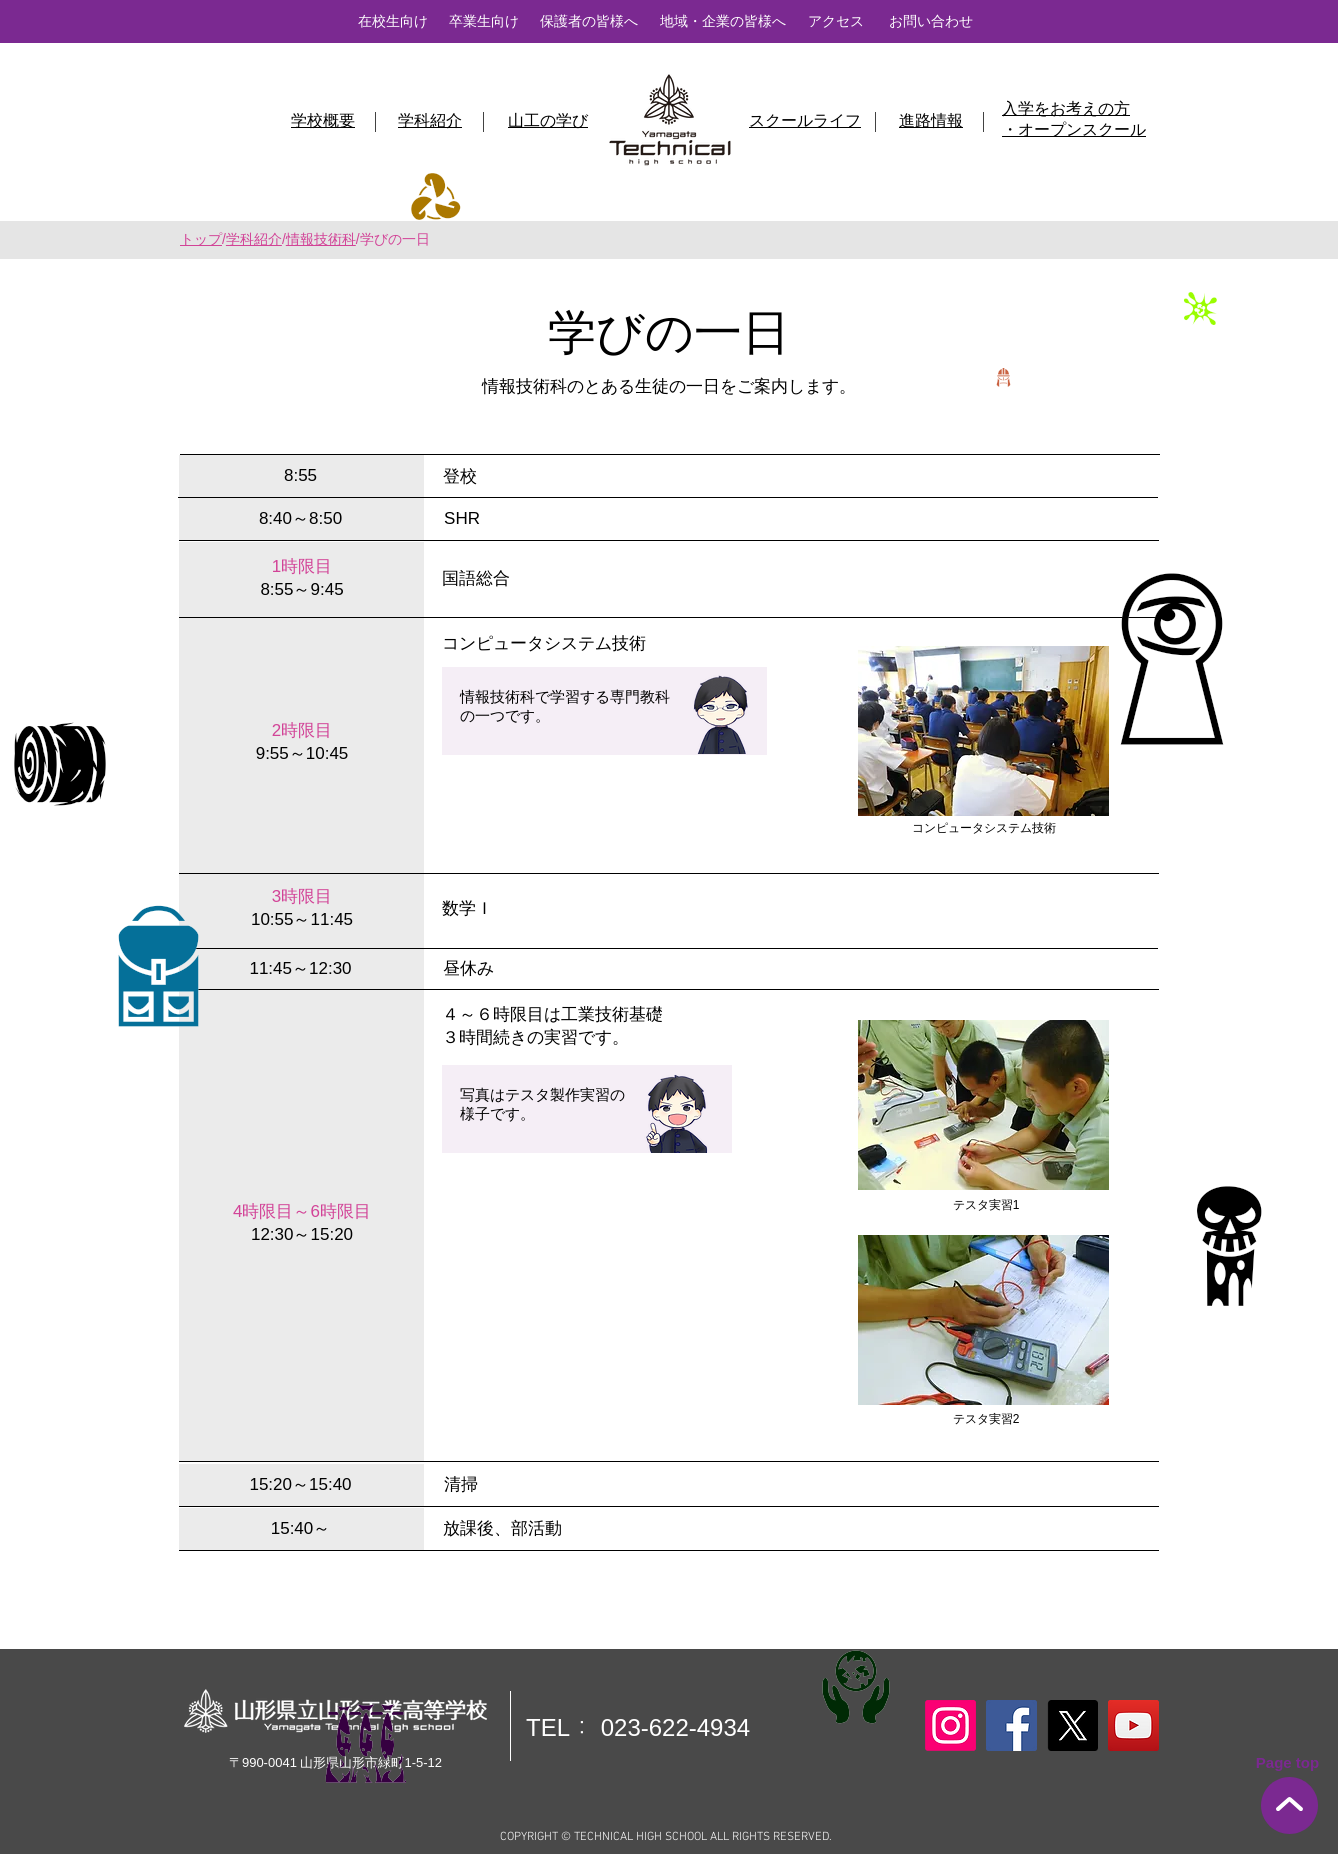  Describe the element at coordinates (1003, 377) in the screenshot. I see `select light armor class` at that location.